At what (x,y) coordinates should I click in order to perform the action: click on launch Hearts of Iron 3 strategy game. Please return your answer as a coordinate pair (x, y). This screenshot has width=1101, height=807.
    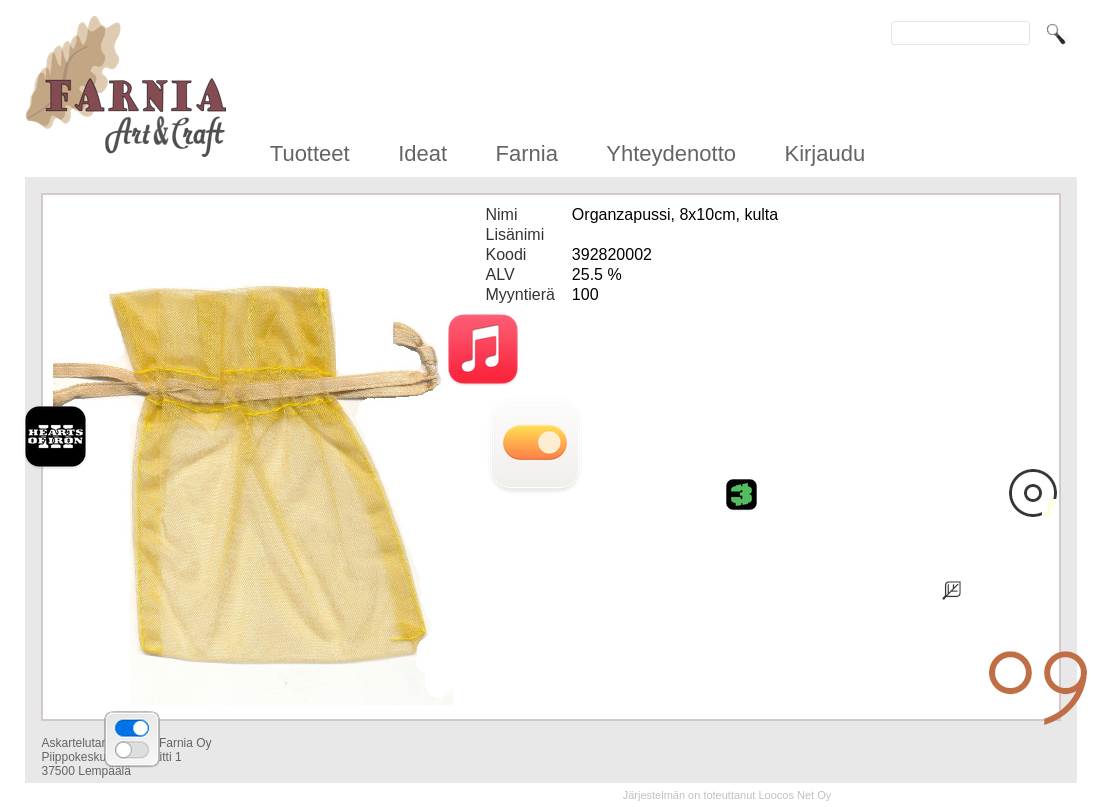
    Looking at the image, I should click on (55, 436).